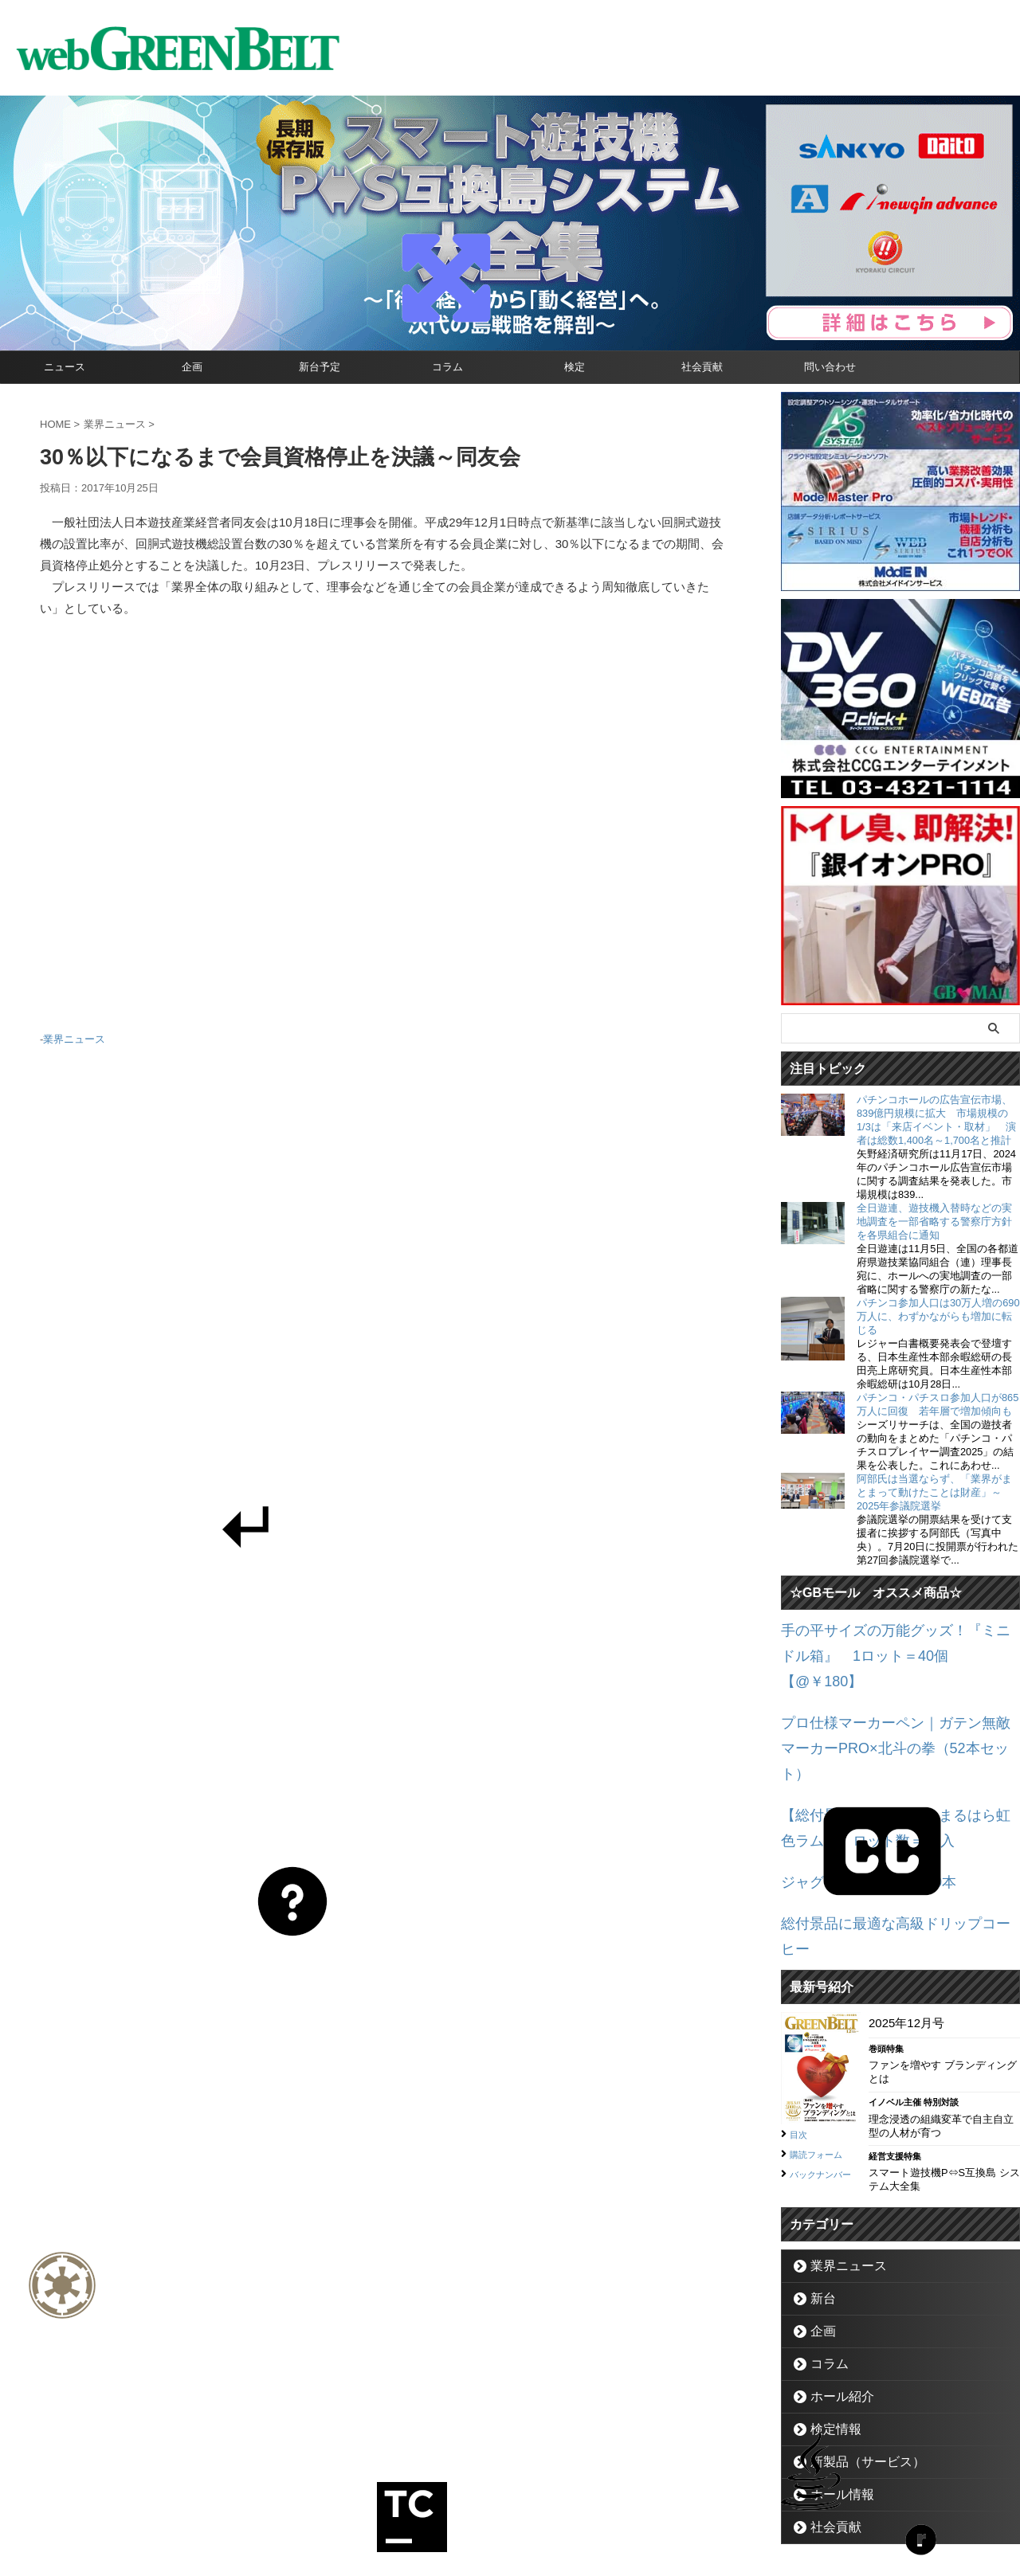 The width and height of the screenshot is (1020, 2576). What do you see at coordinates (248, 1526) in the screenshot?
I see `return to previous line or submit input` at bounding box center [248, 1526].